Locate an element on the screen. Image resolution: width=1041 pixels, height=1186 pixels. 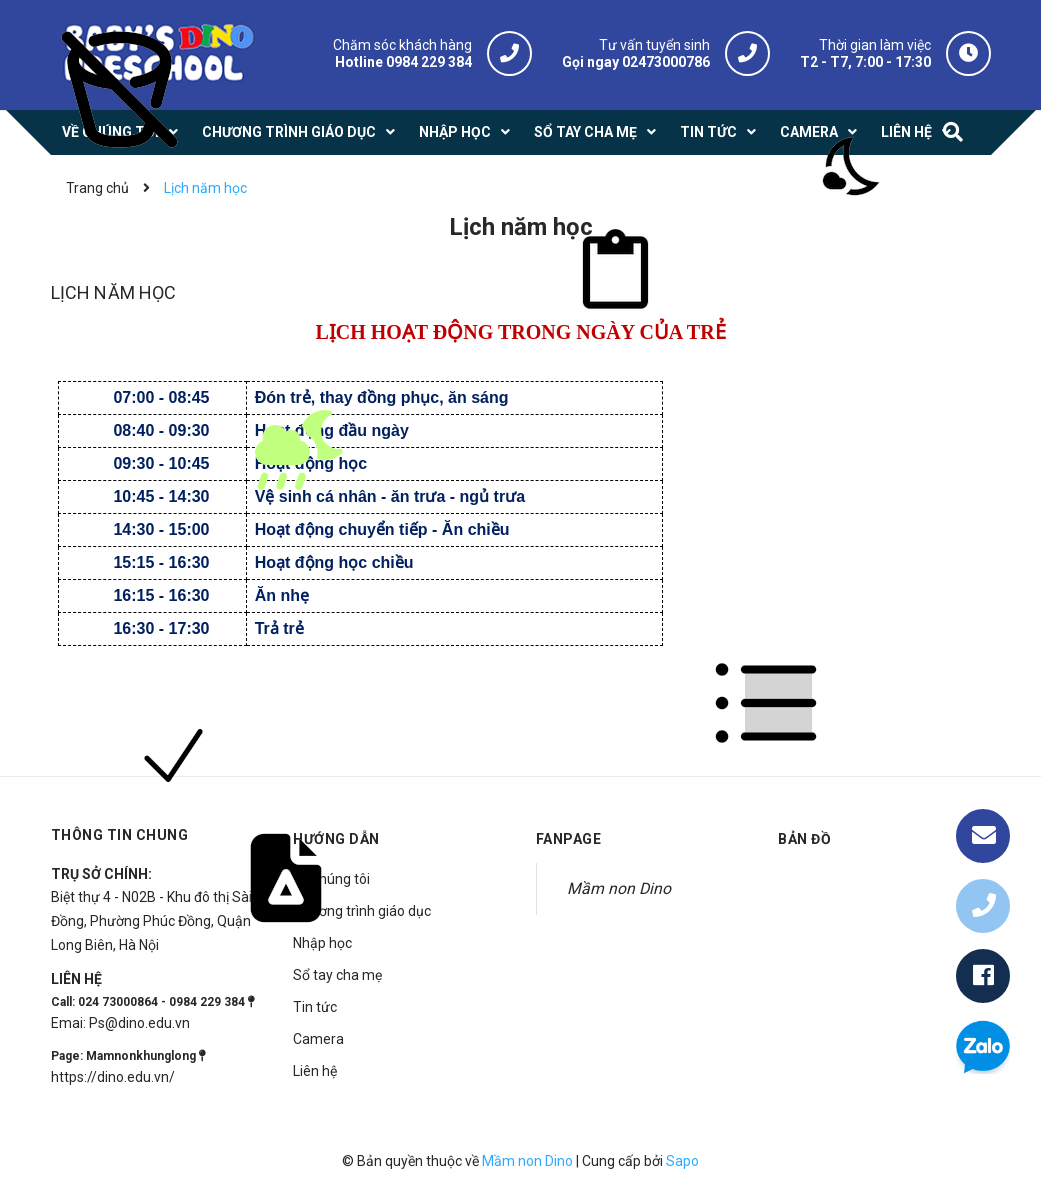
indicates nighttime rain in weather forecast is located at coordinates (300, 450).